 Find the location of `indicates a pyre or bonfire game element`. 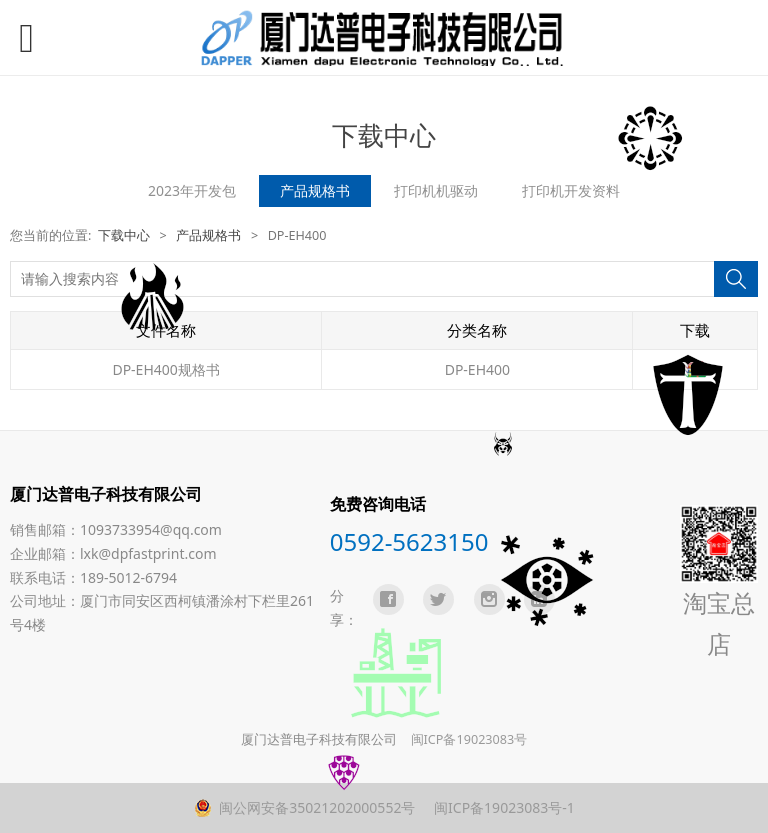

indicates a pyre or bonfire game element is located at coordinates (152, 296).